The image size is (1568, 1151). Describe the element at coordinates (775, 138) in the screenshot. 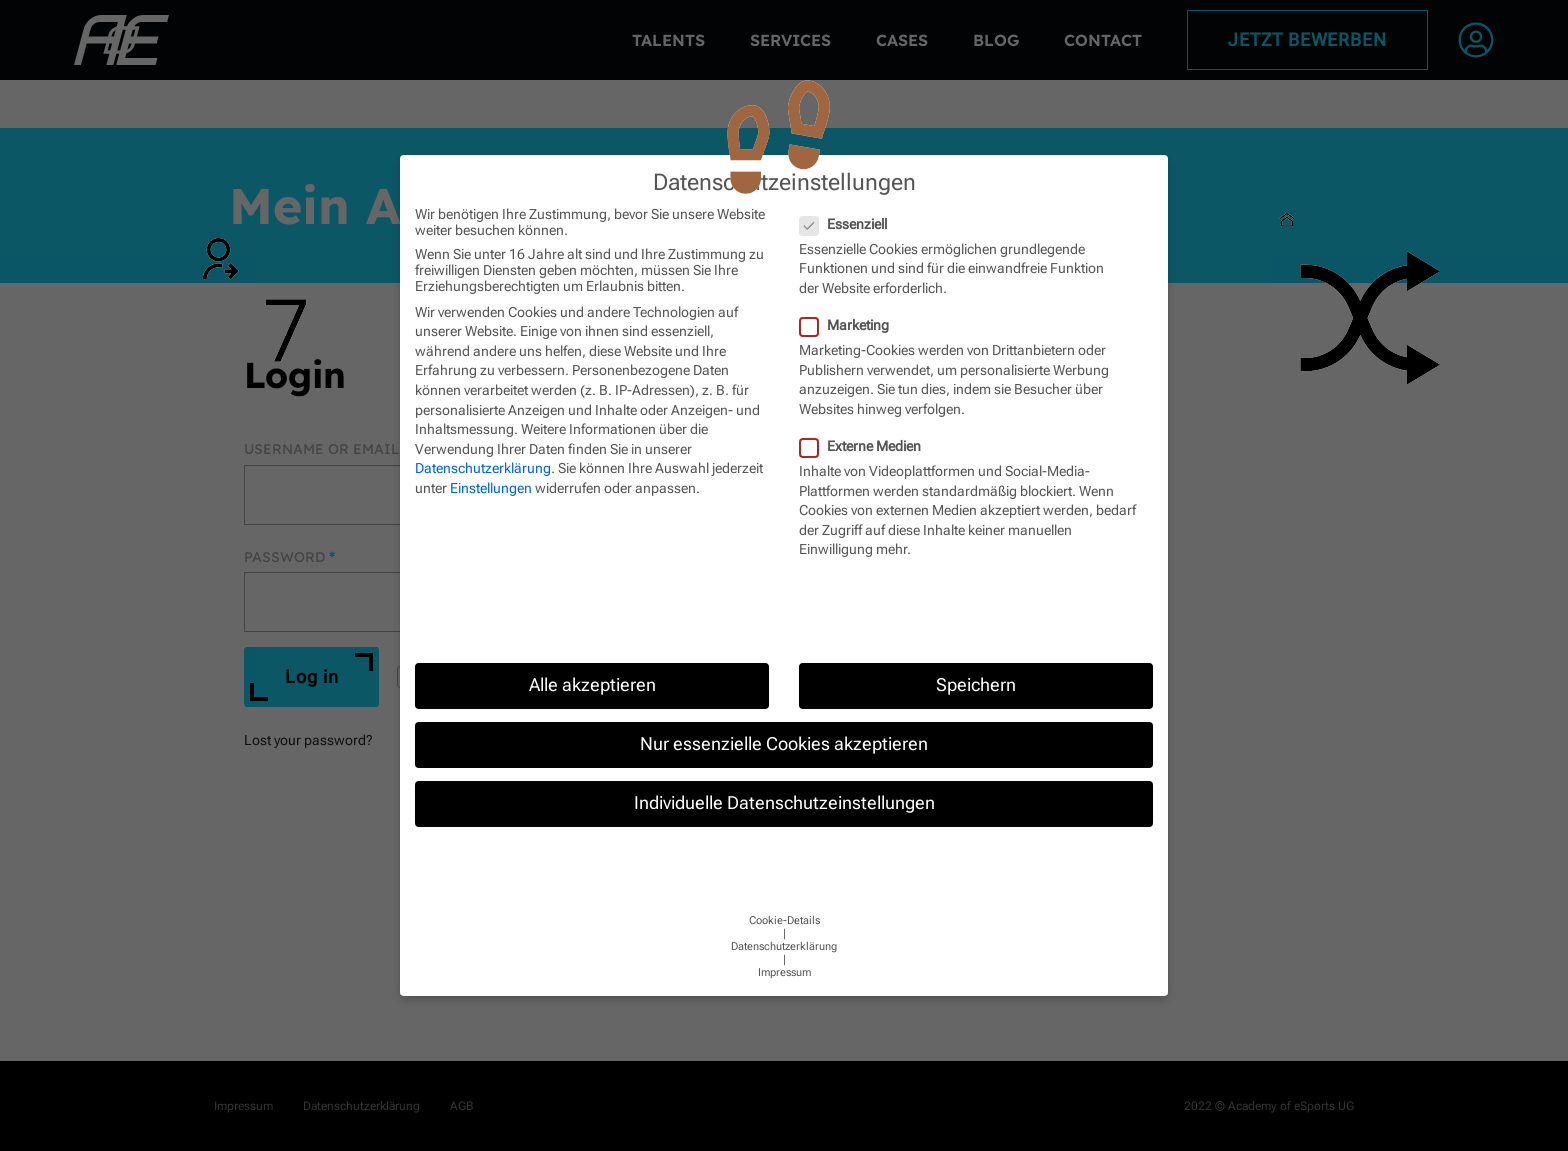

I see `view walking directions or pedestrian route` at that location.